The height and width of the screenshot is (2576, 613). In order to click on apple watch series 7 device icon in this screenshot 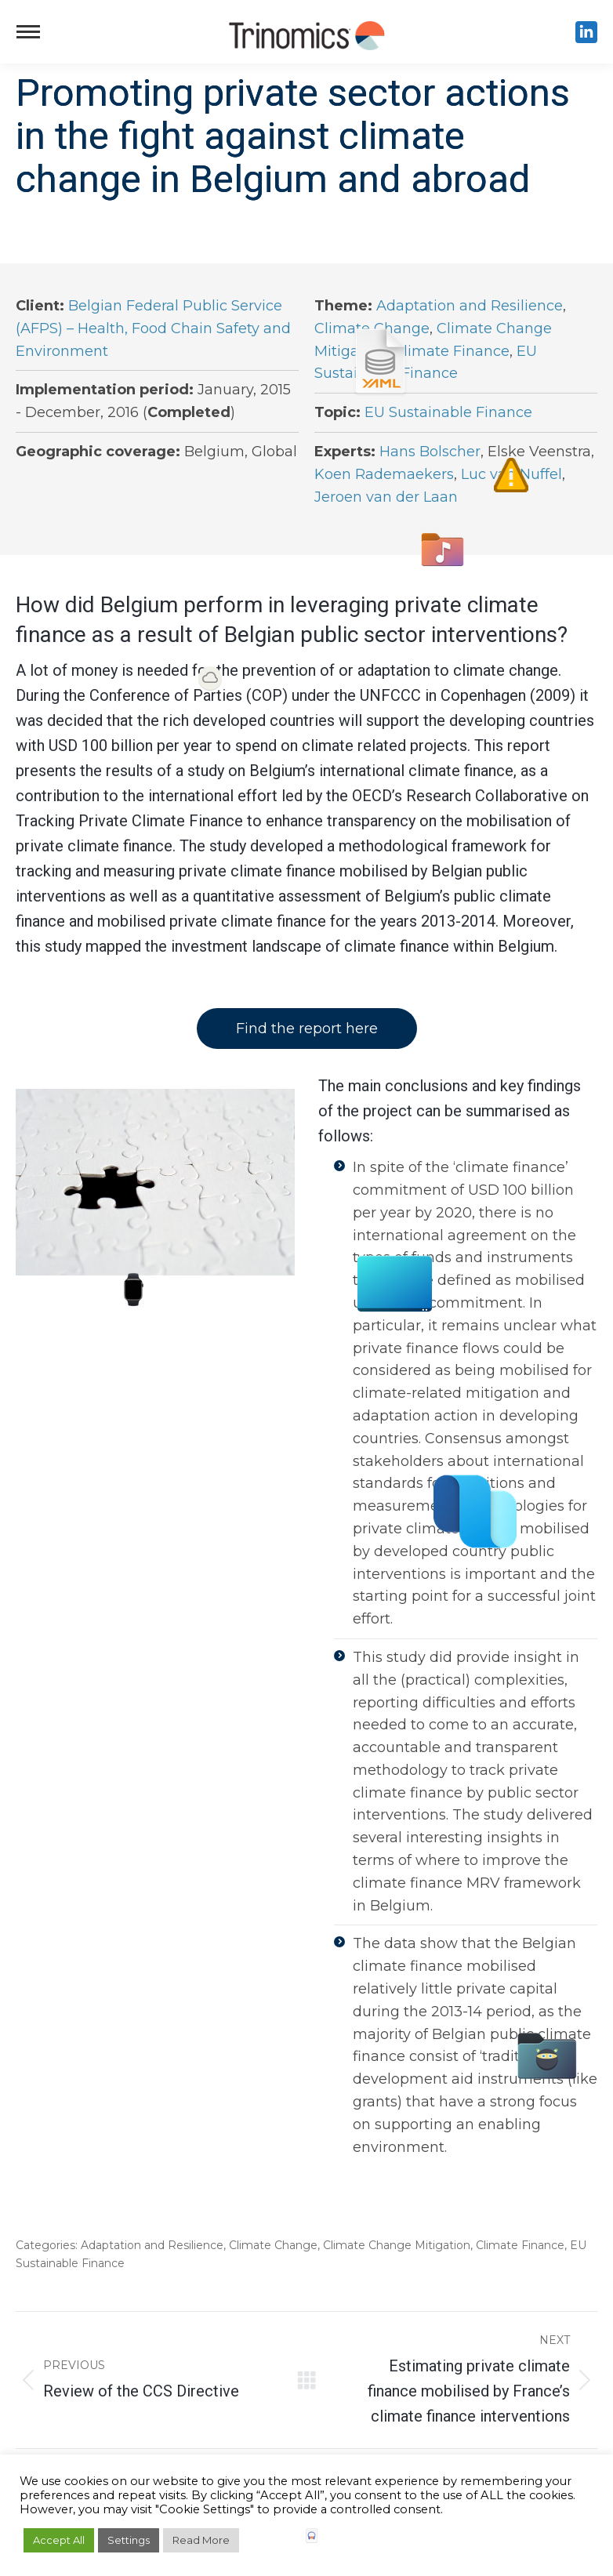, I will do `click(133, 1290)`.